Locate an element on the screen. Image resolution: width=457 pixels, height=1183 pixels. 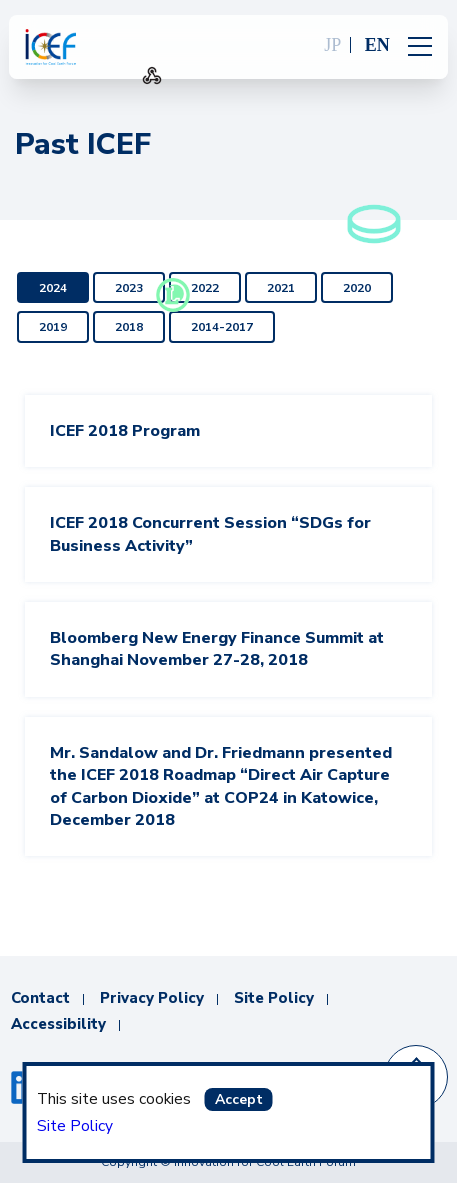
configure webhook integrations is located at coordinates (152, 76).